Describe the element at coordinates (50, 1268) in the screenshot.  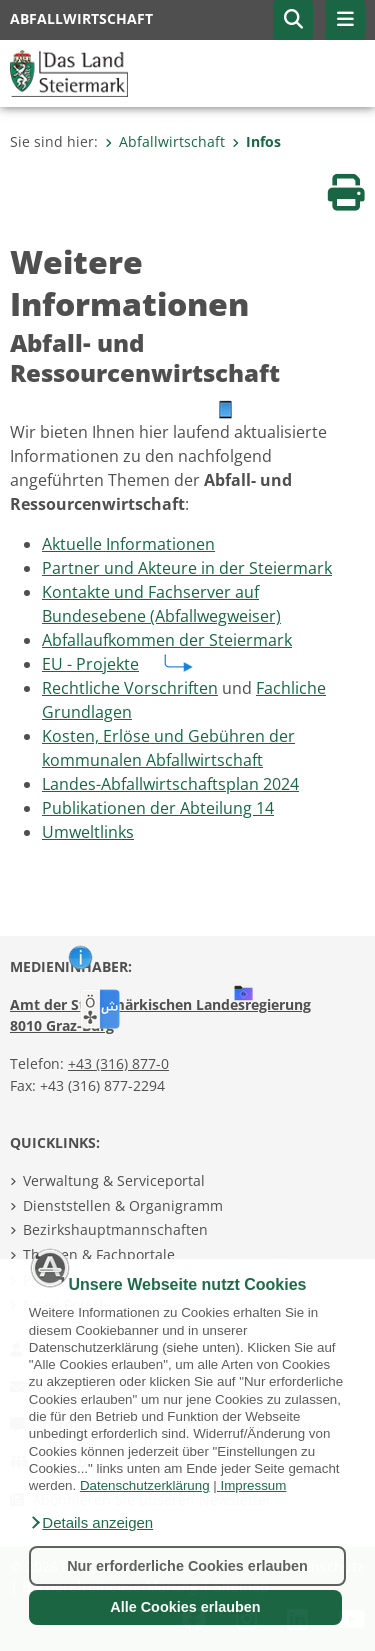
I see `open the software updater application` at that location.